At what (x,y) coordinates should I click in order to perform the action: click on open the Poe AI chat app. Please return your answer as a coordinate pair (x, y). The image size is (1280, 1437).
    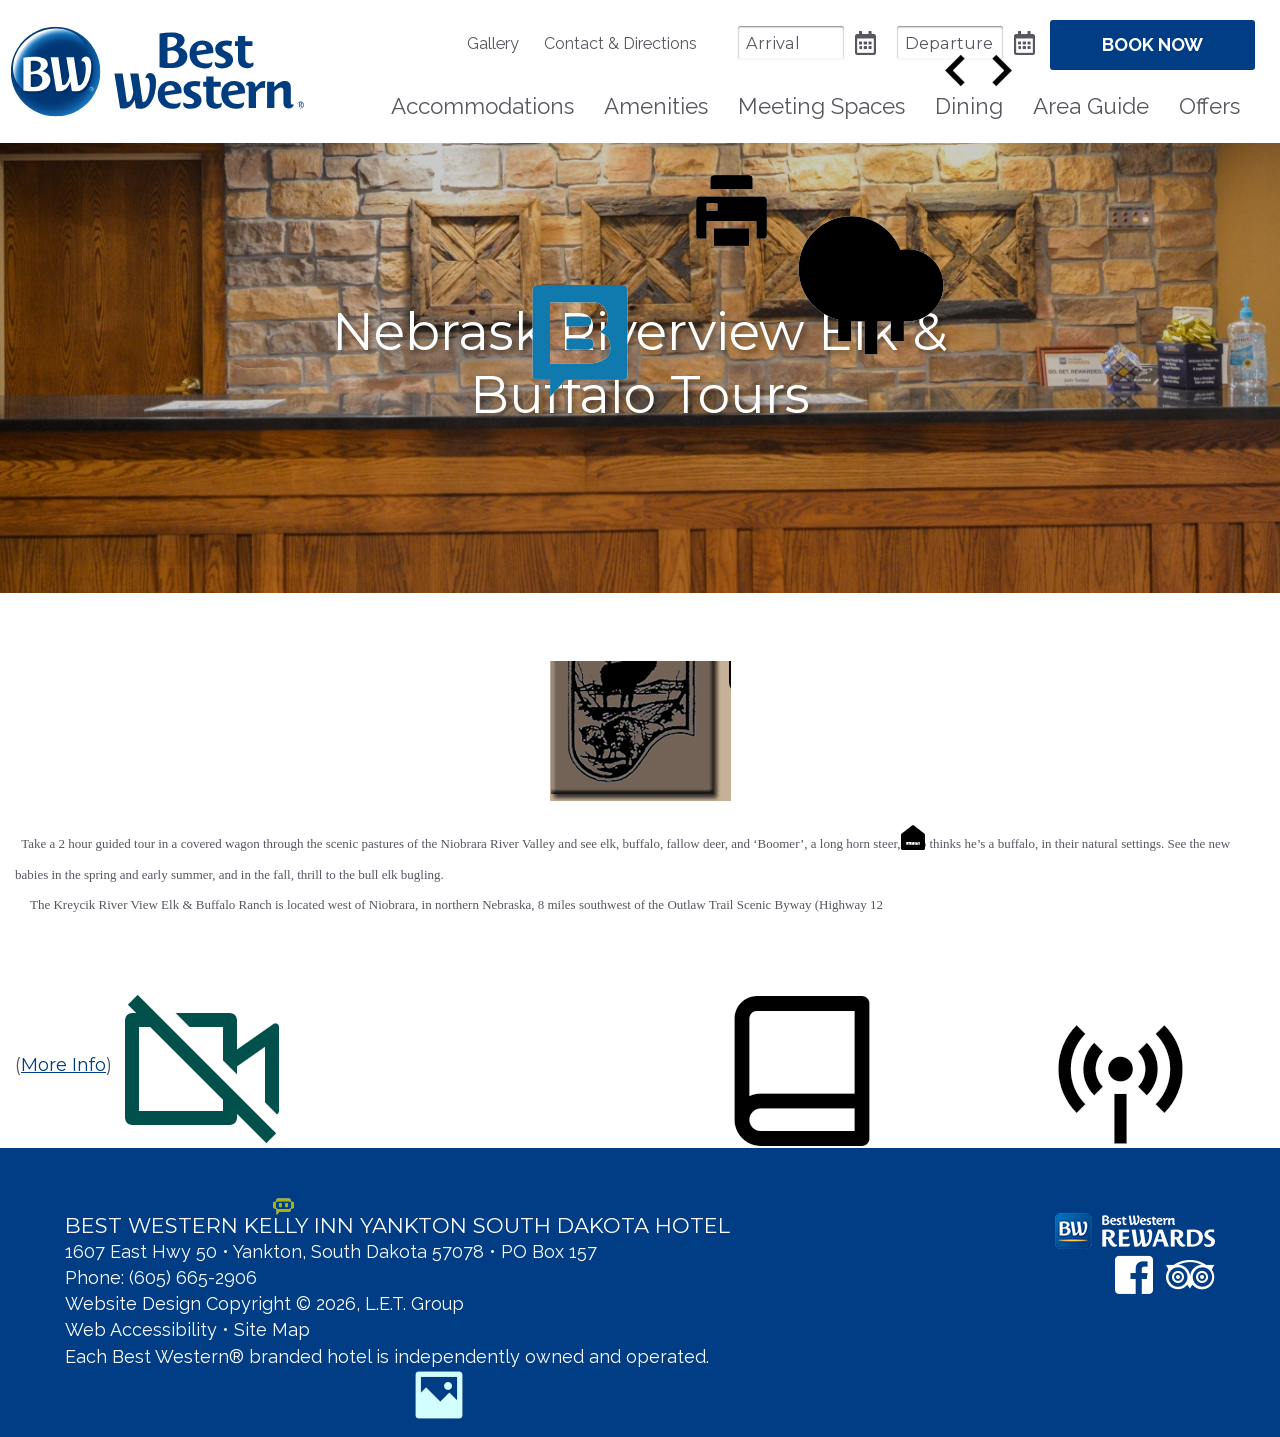
    Looking at the image, I should click on (283, 1206).